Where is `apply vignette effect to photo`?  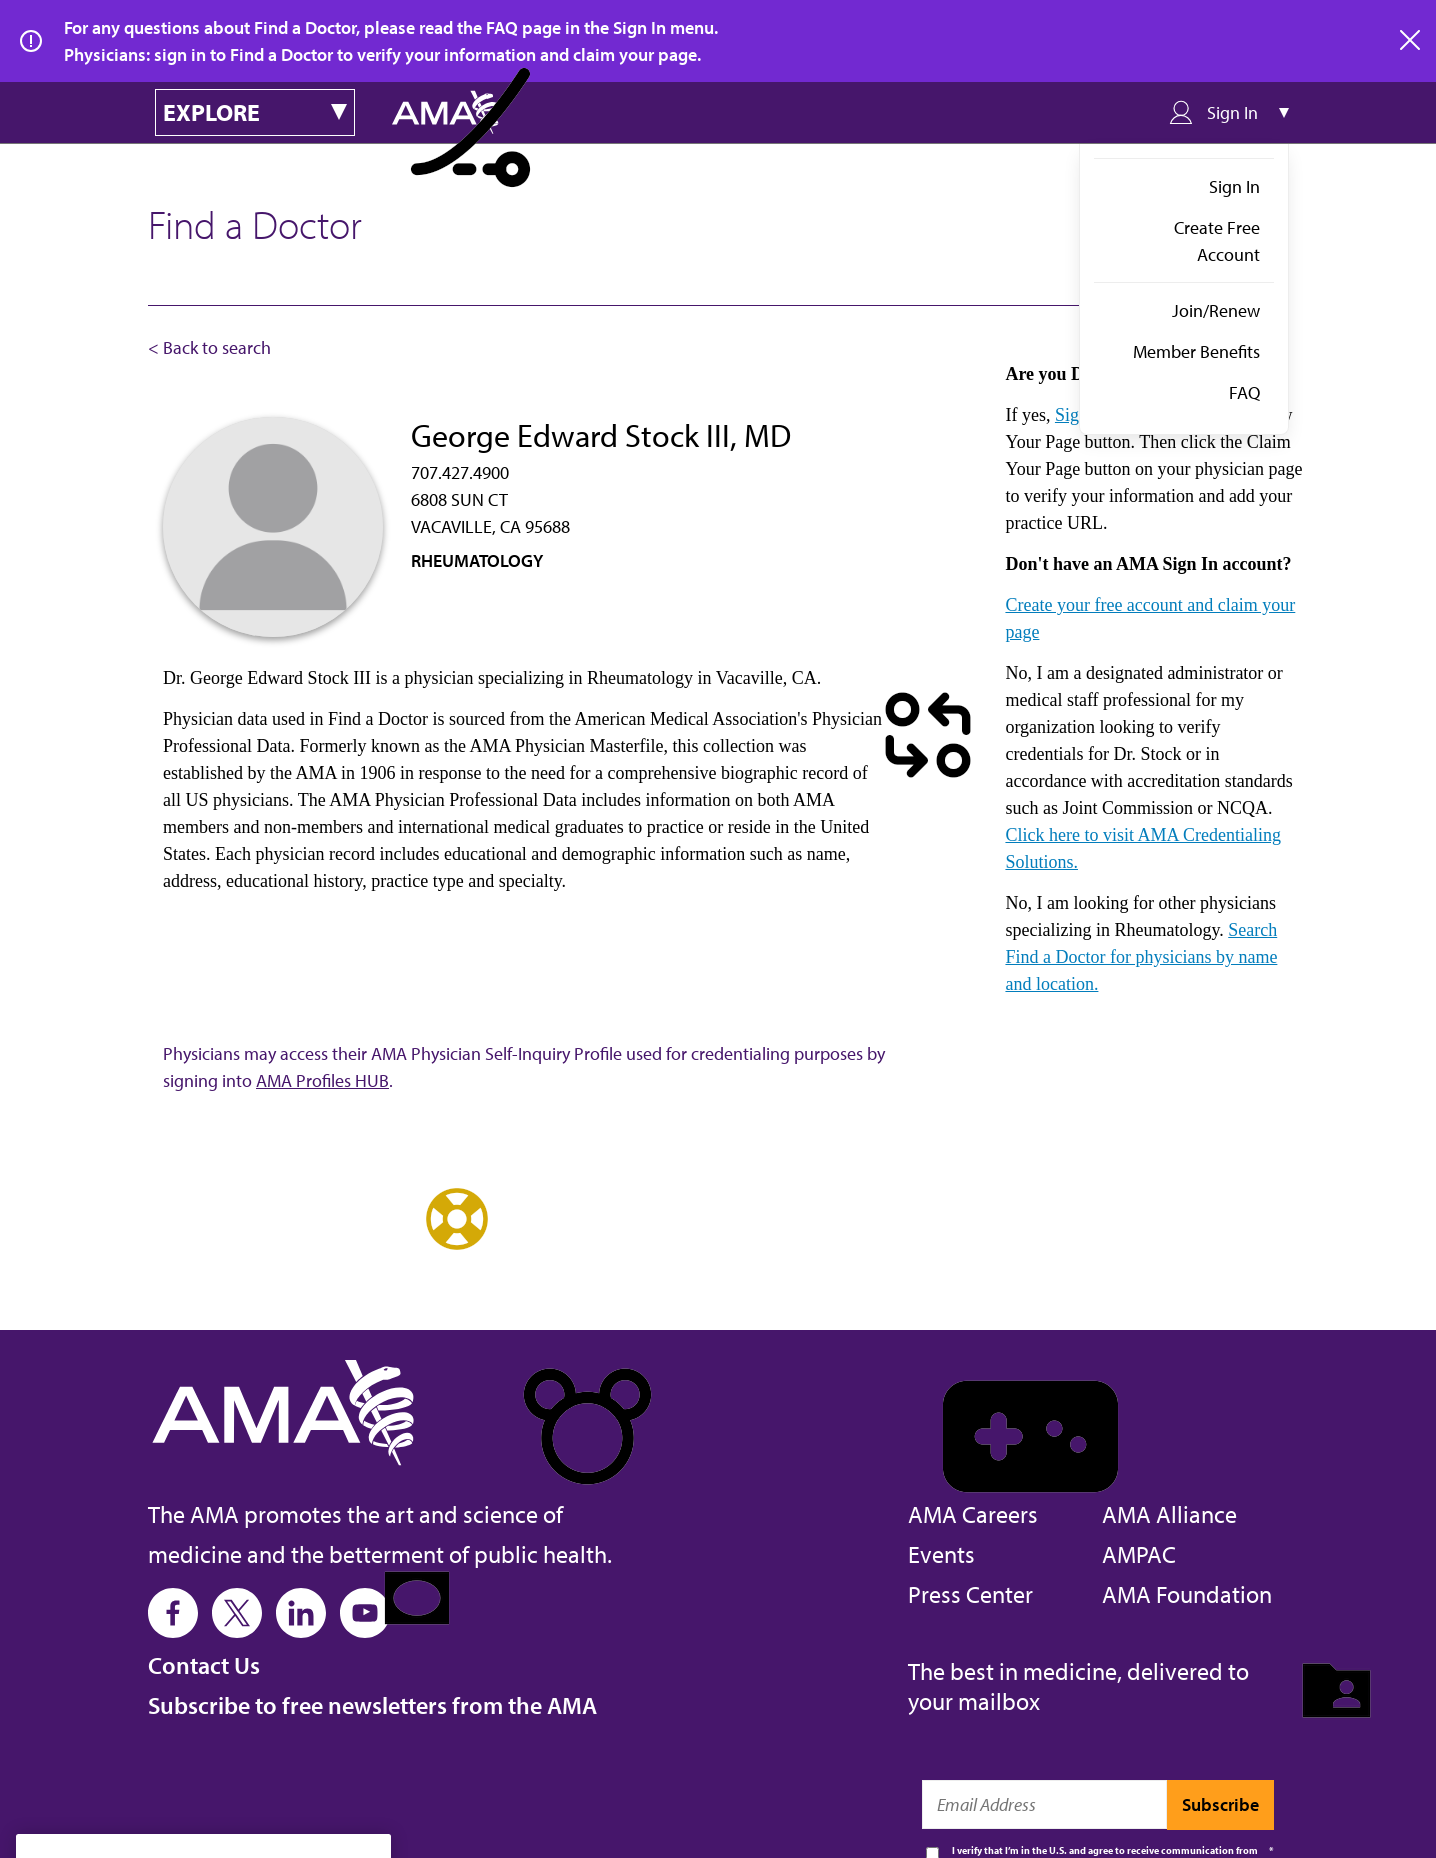
apply vignette effect to photo is located at coordinates (417, 1598).